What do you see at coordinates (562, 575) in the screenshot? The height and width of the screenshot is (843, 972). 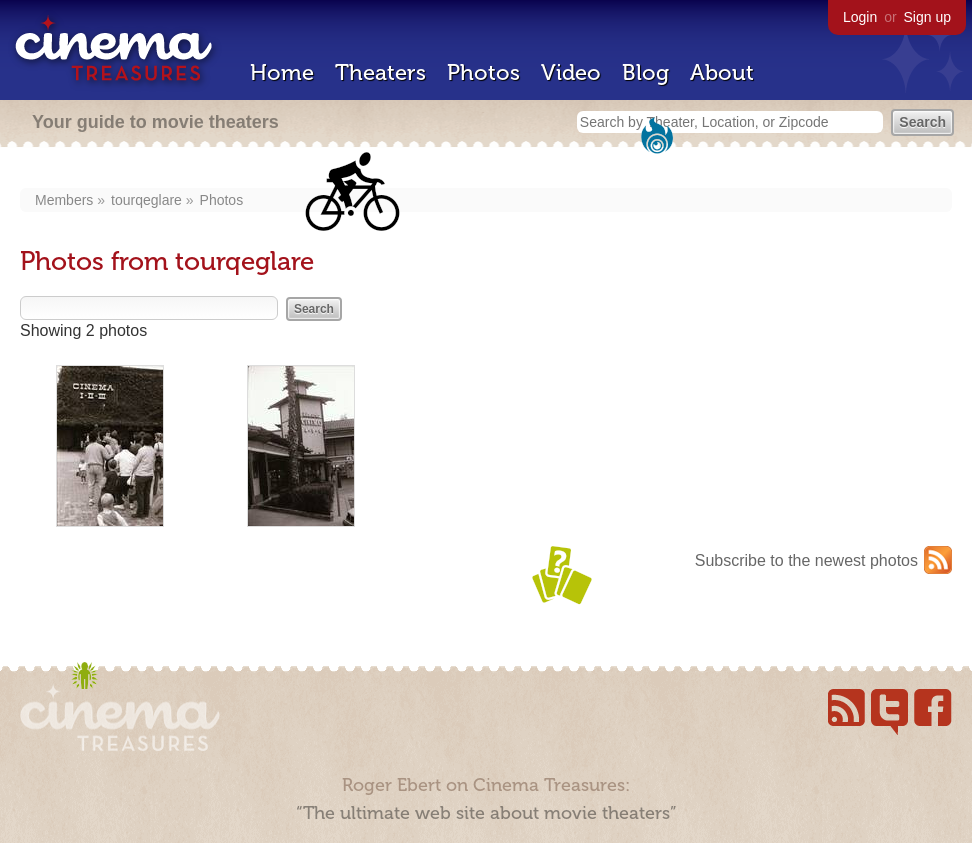 I see `draw a random card from the deck` at bounding box center [562, 575].